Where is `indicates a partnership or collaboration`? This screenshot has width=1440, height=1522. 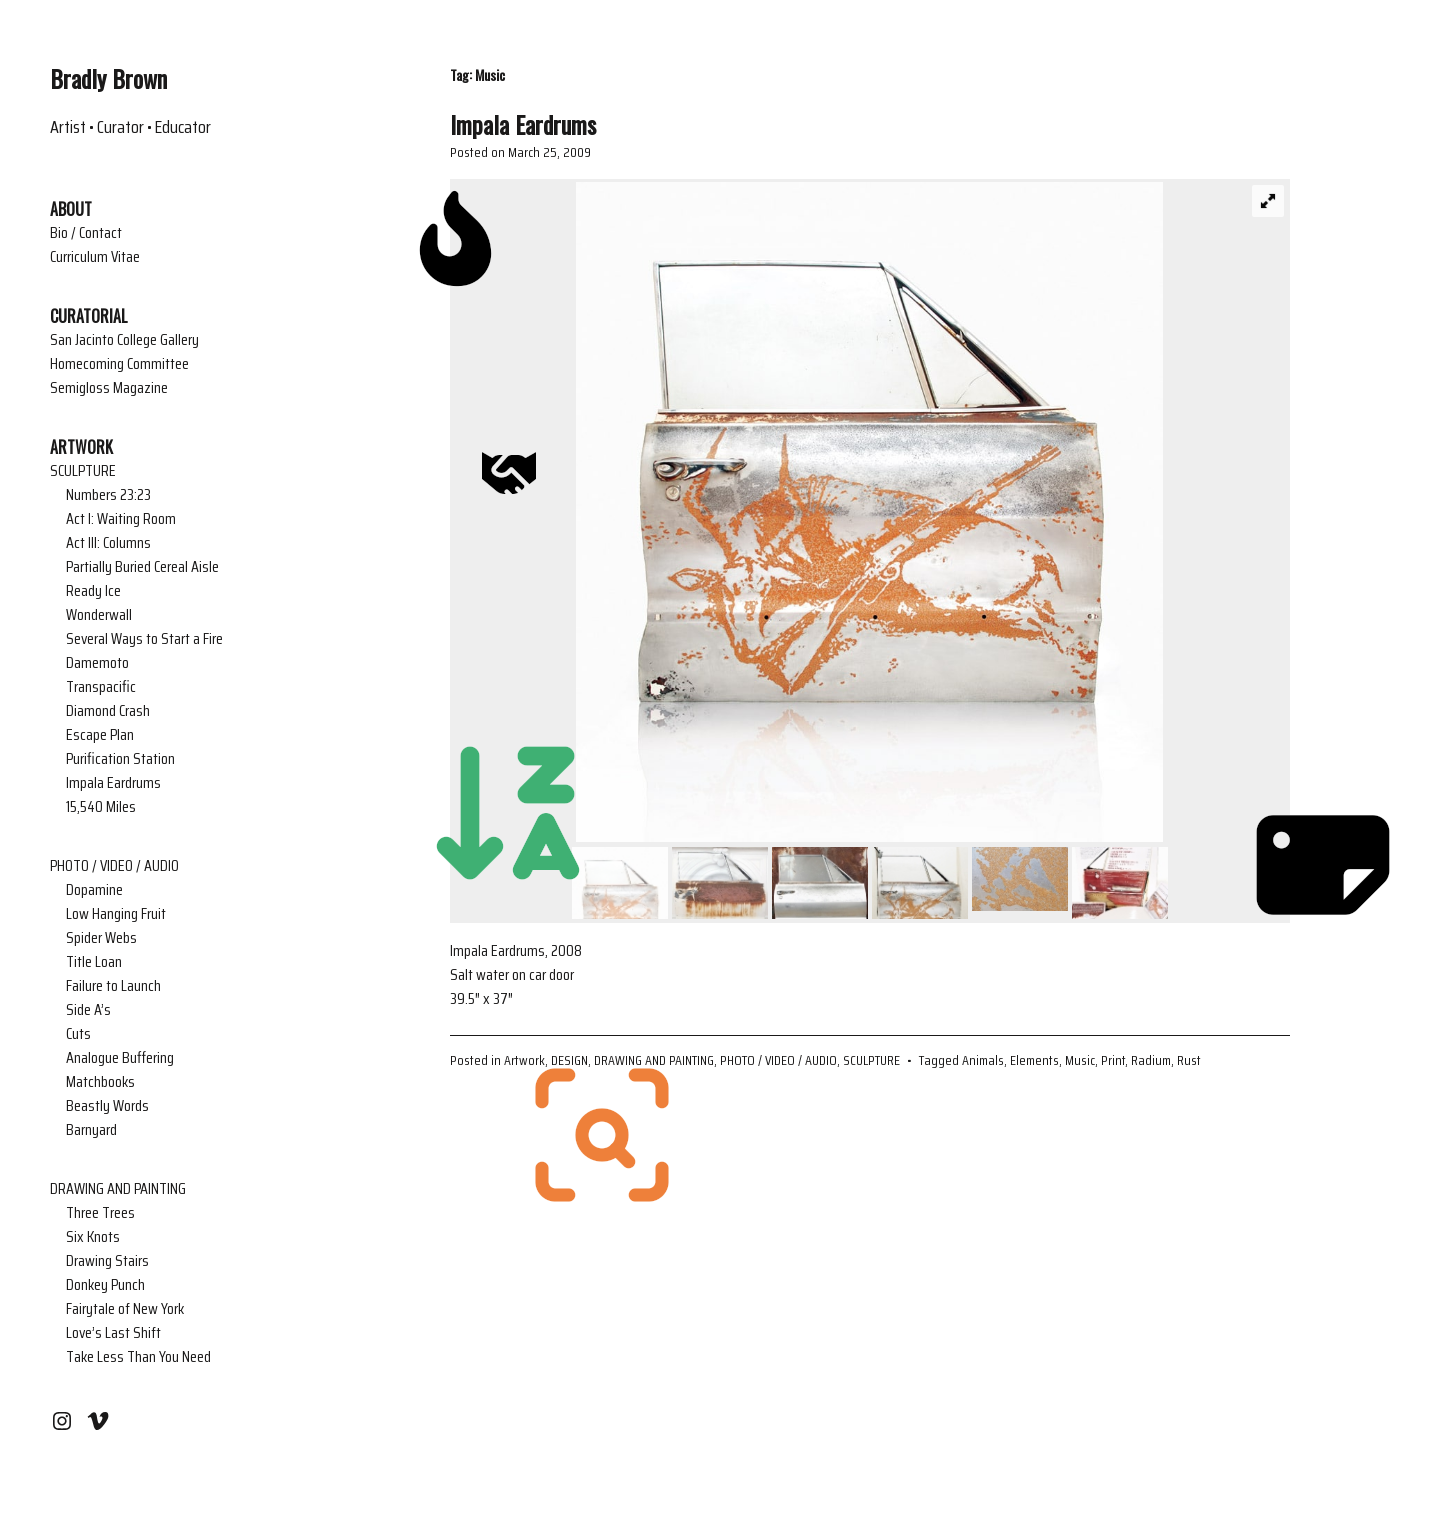 indicates a partnership or collaboration is located at coordinates (509, 473).